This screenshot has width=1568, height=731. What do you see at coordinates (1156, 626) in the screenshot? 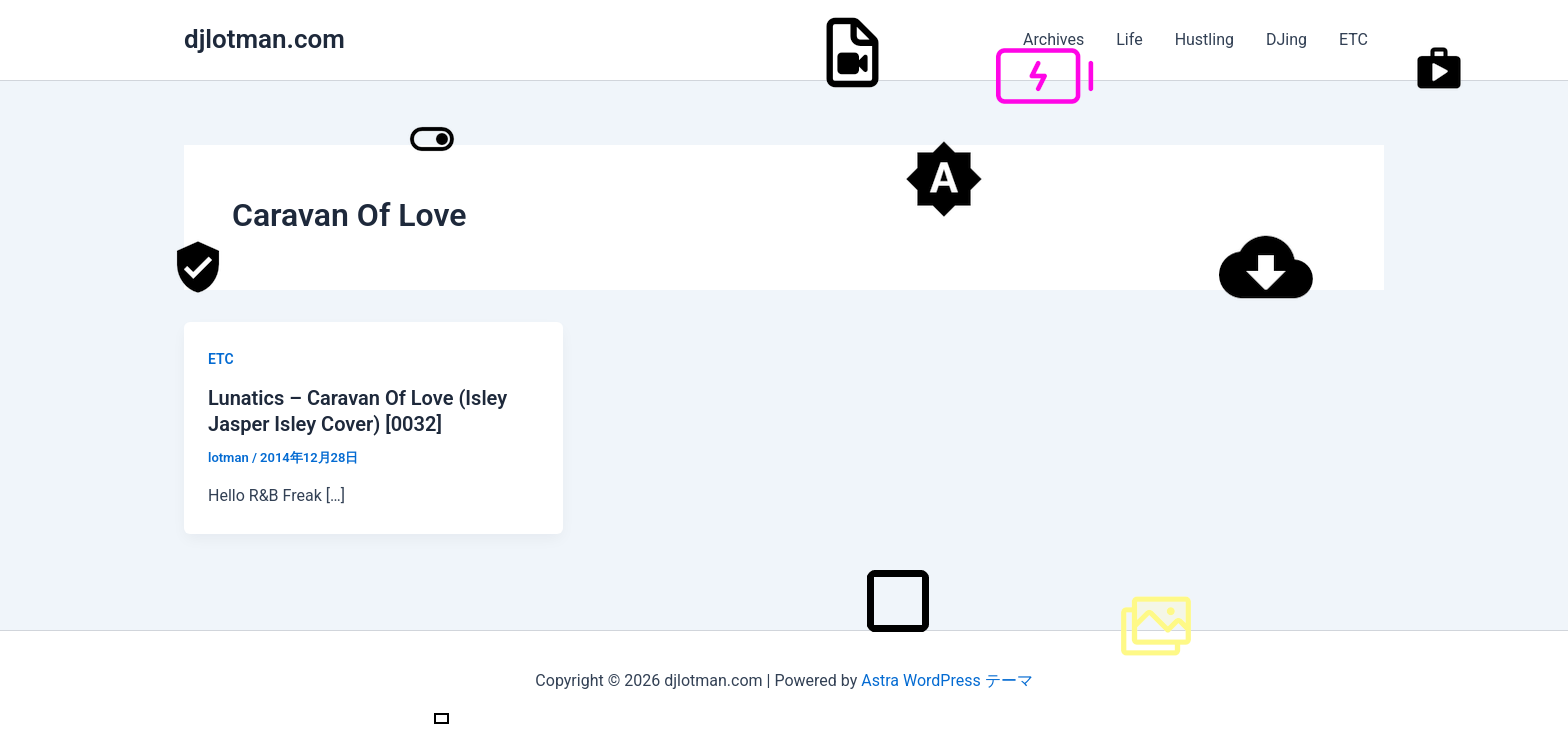
I see `view photo gallery or image library` at bounding box center [1156, 626].